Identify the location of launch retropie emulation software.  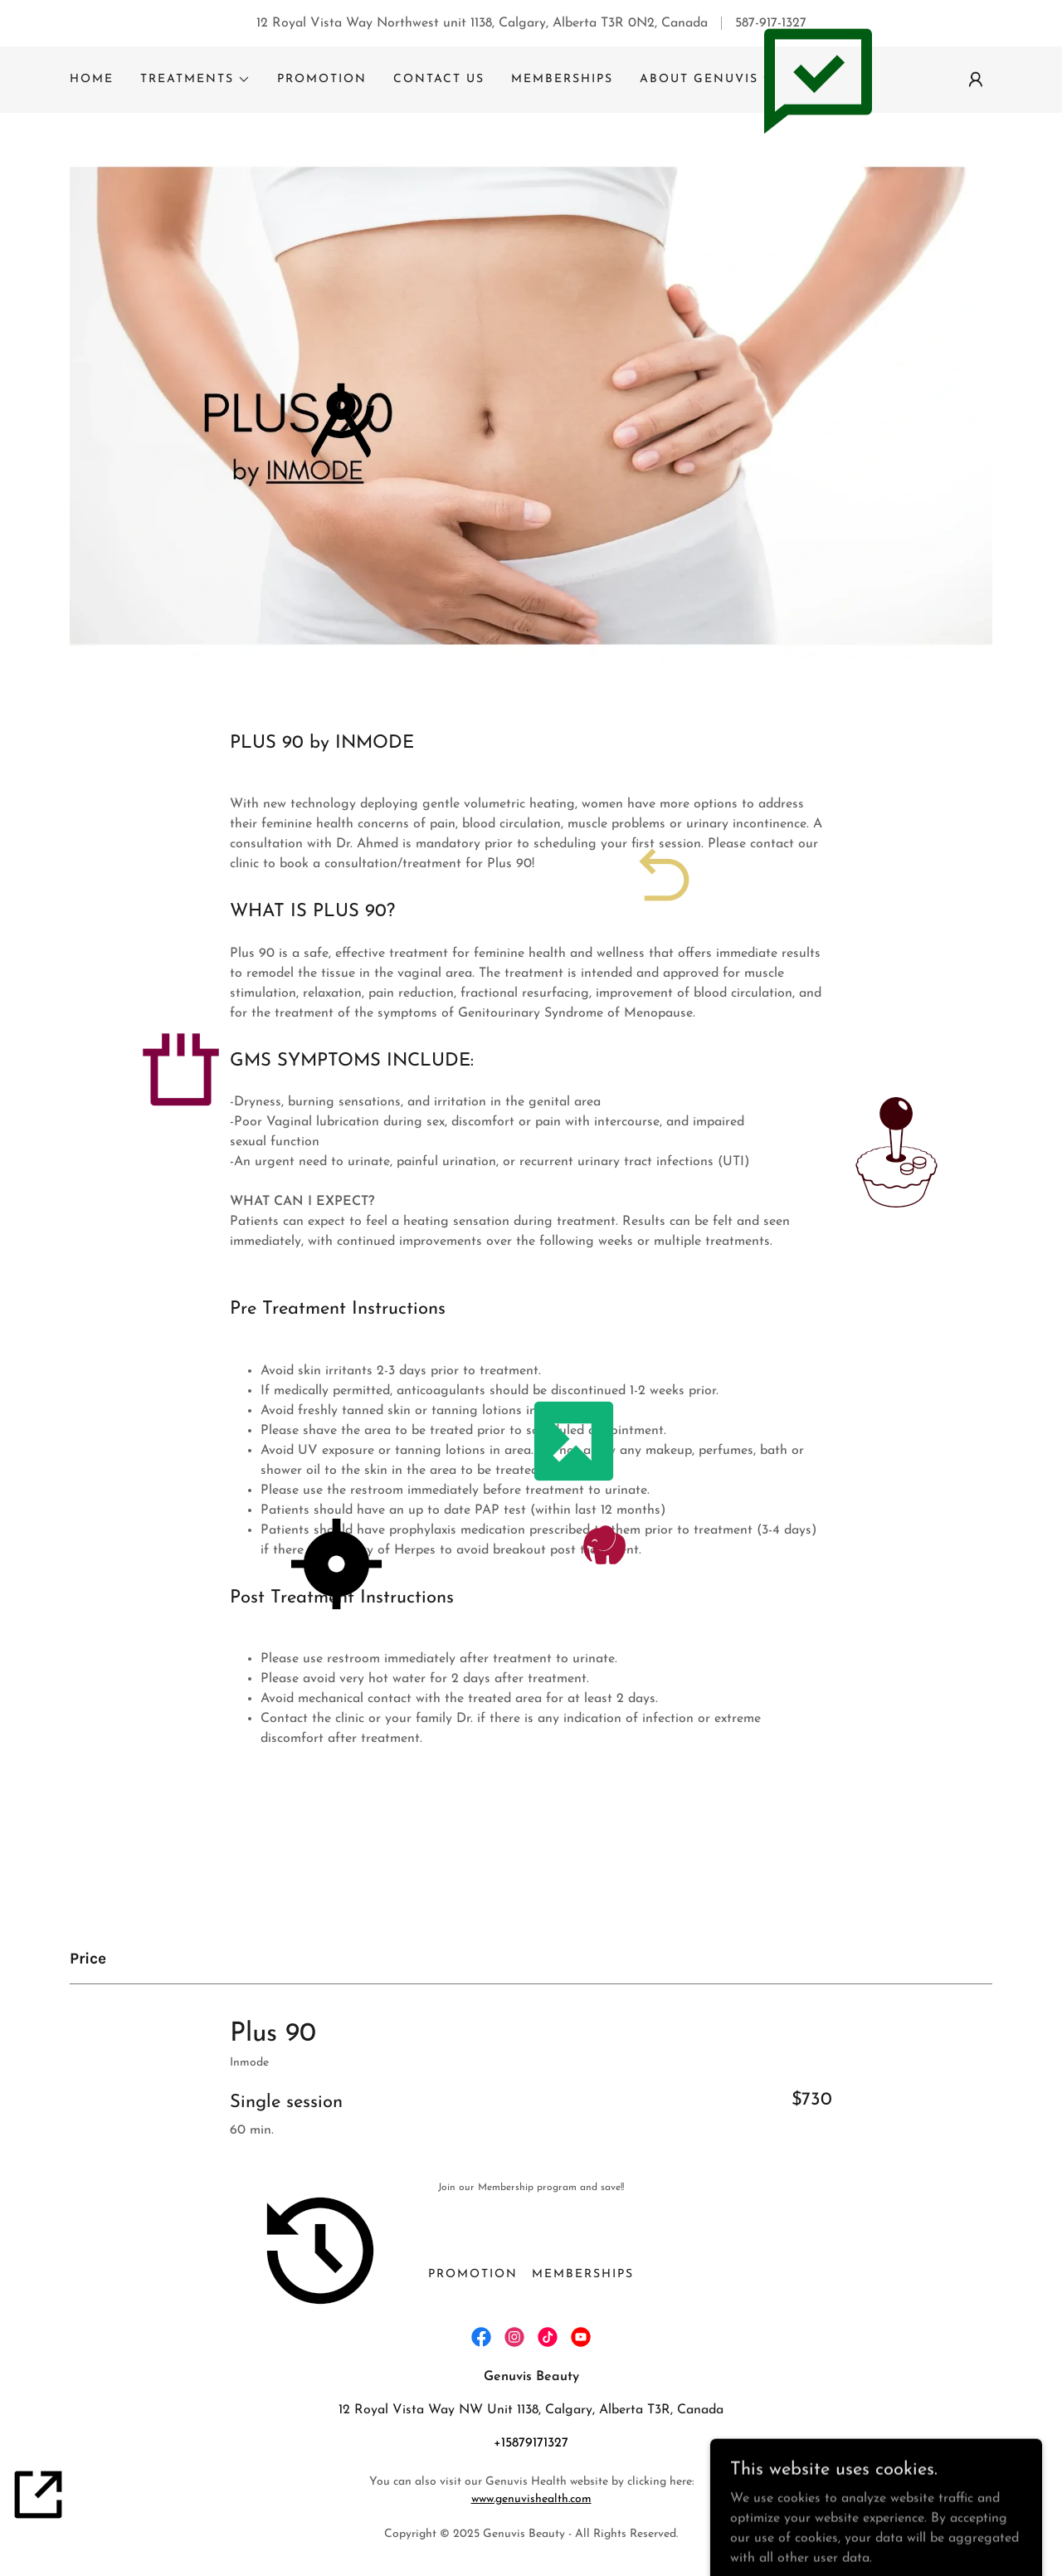
(896, 1152).